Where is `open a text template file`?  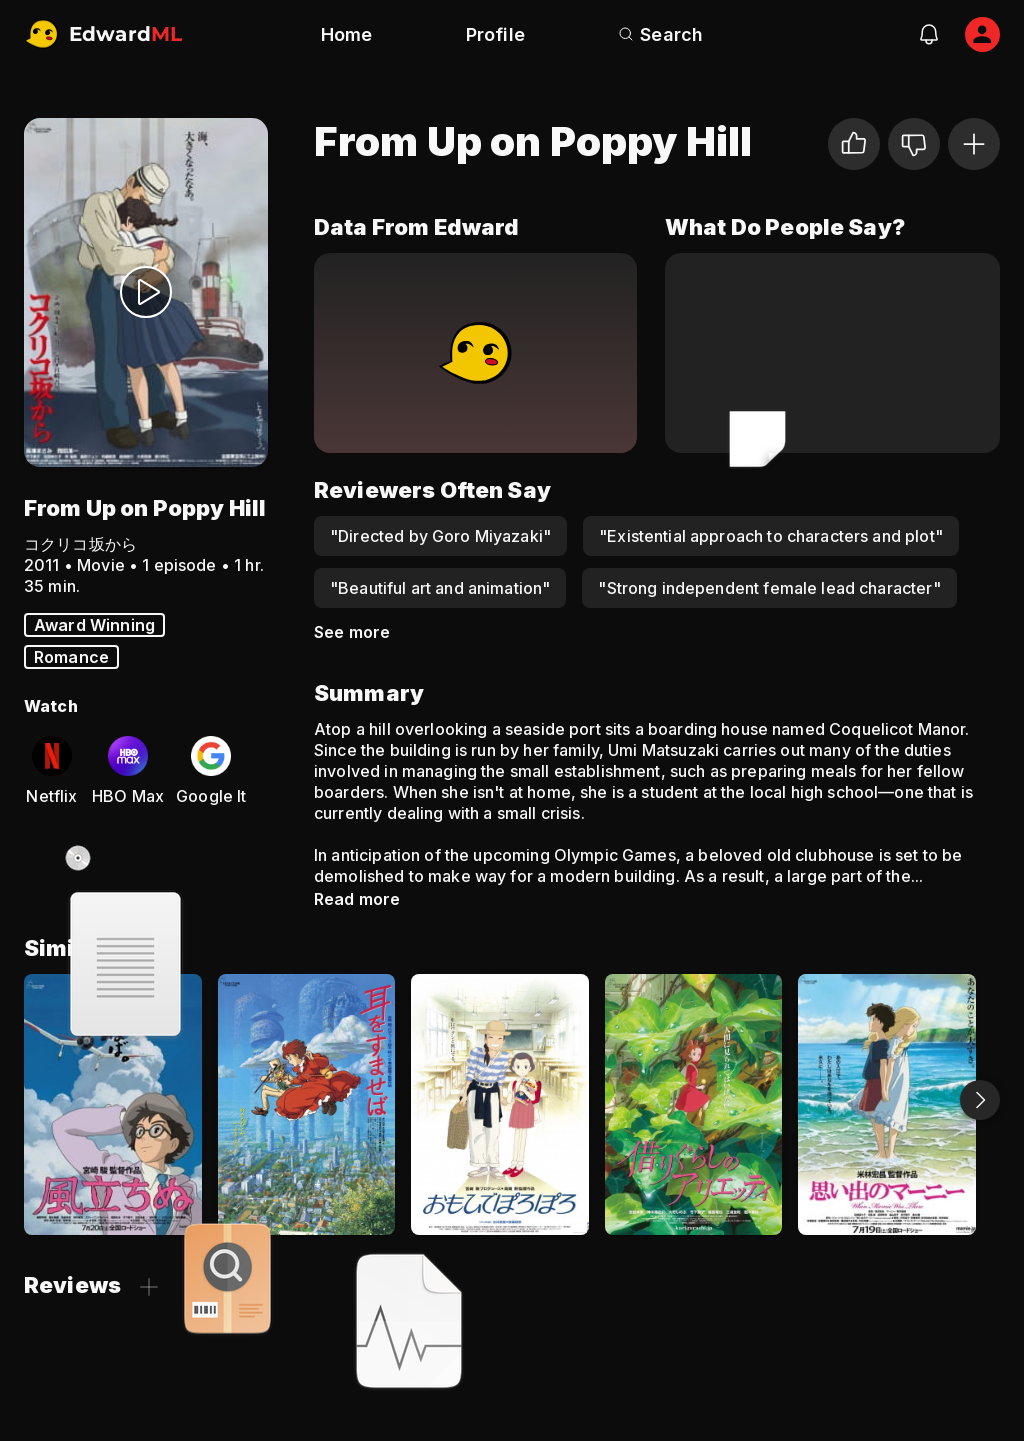
open a text template file is located at coordinates (125, 966).